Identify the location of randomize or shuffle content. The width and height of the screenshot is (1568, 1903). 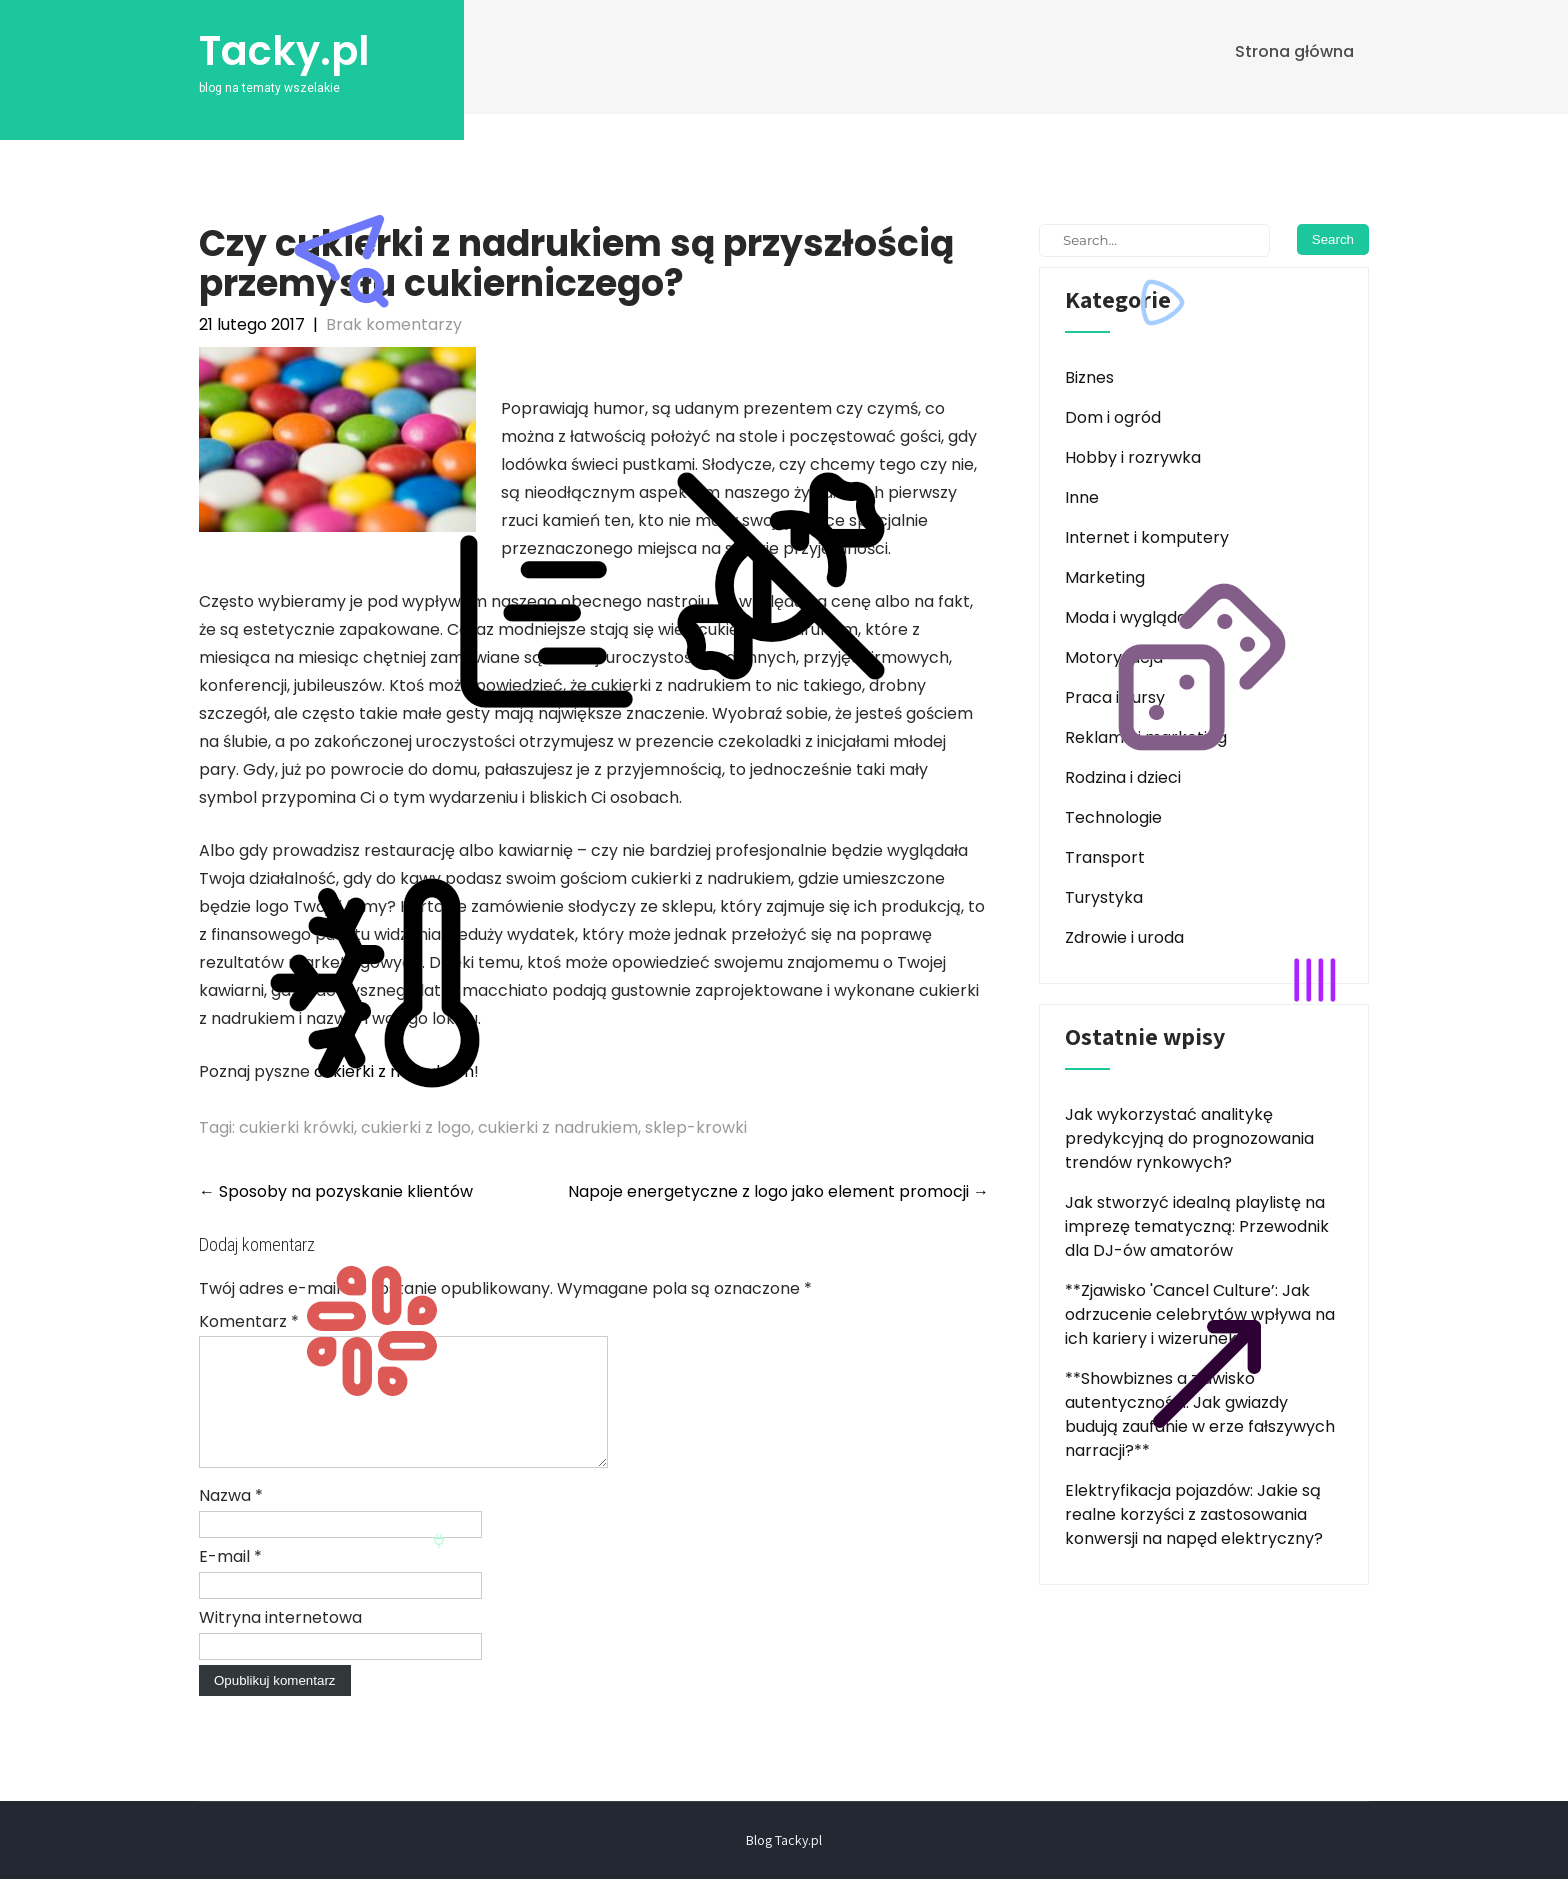
(1202, 667).